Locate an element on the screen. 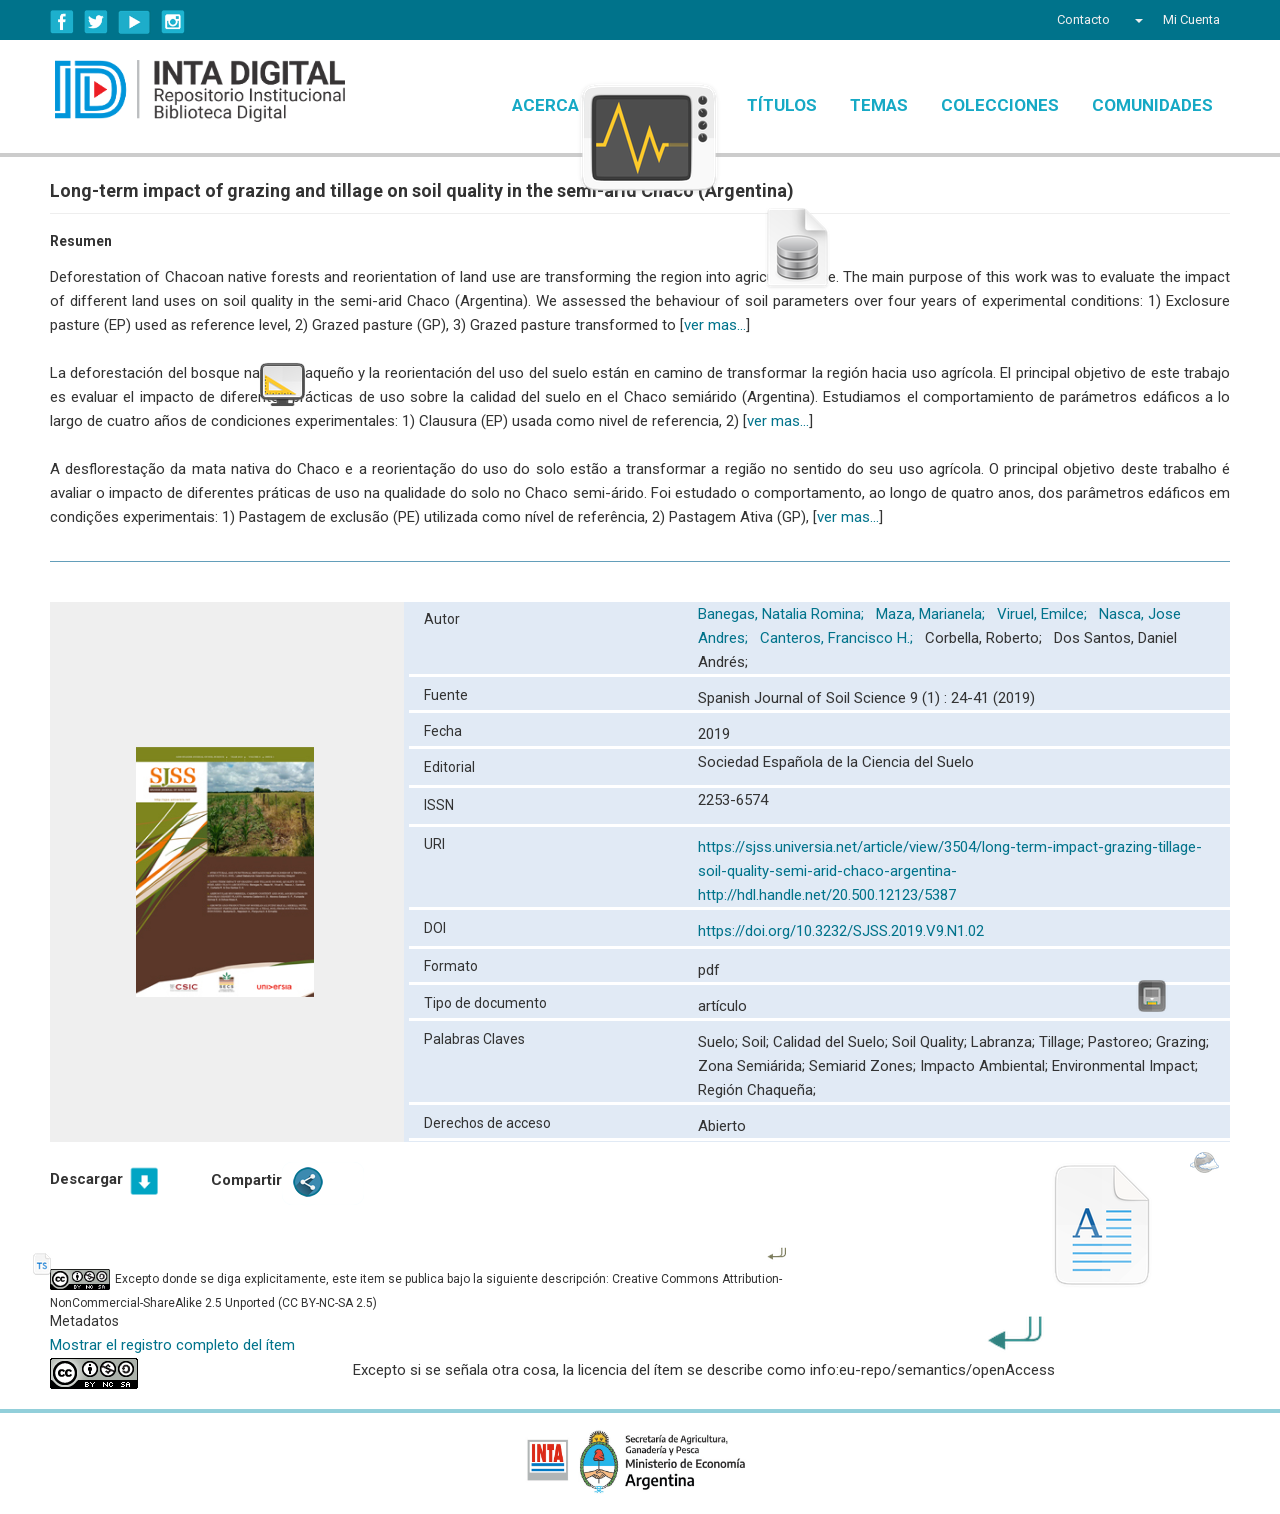  sega genesis/32x rom file is located at coordinates (1152, 996).